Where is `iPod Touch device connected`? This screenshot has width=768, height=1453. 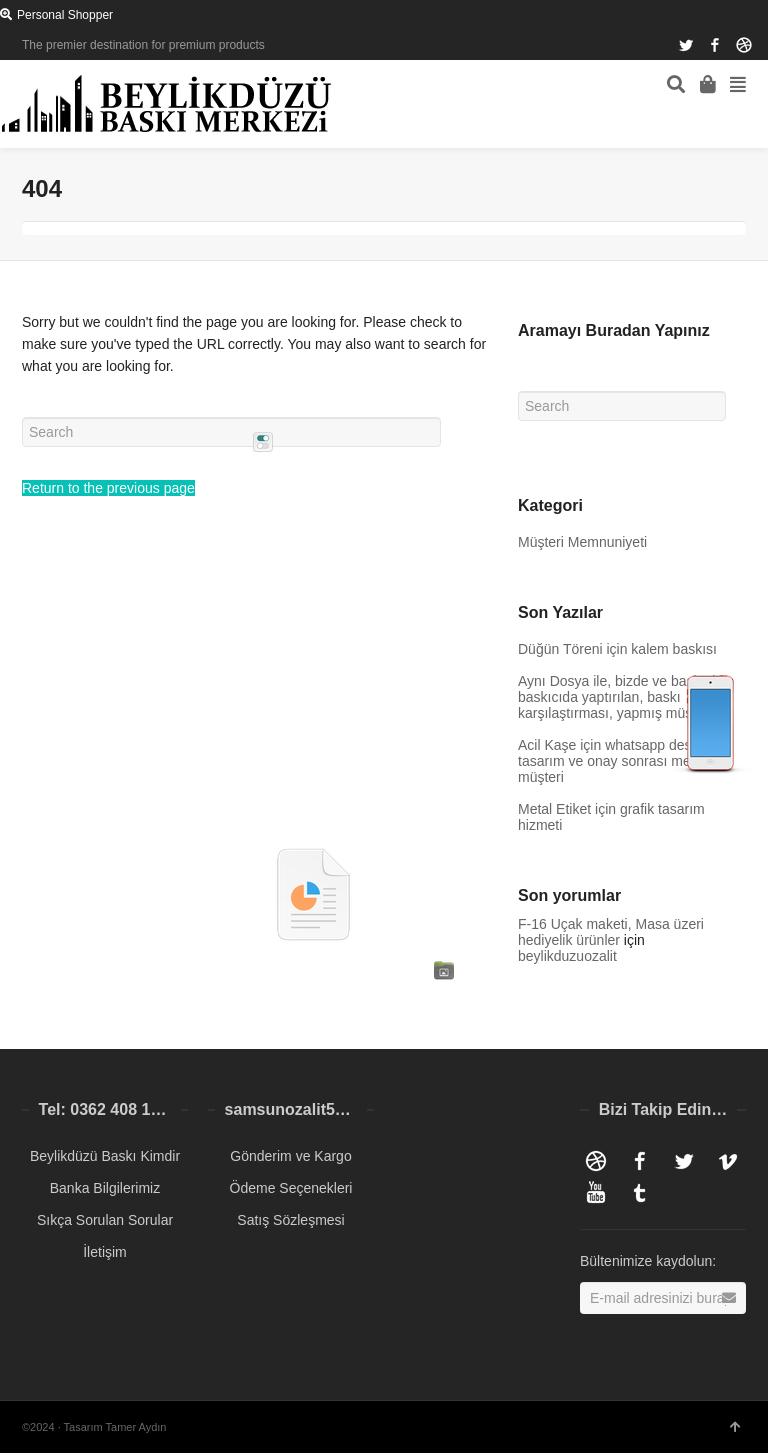
iPod Touch device connected is located at coordinates (710, 724).